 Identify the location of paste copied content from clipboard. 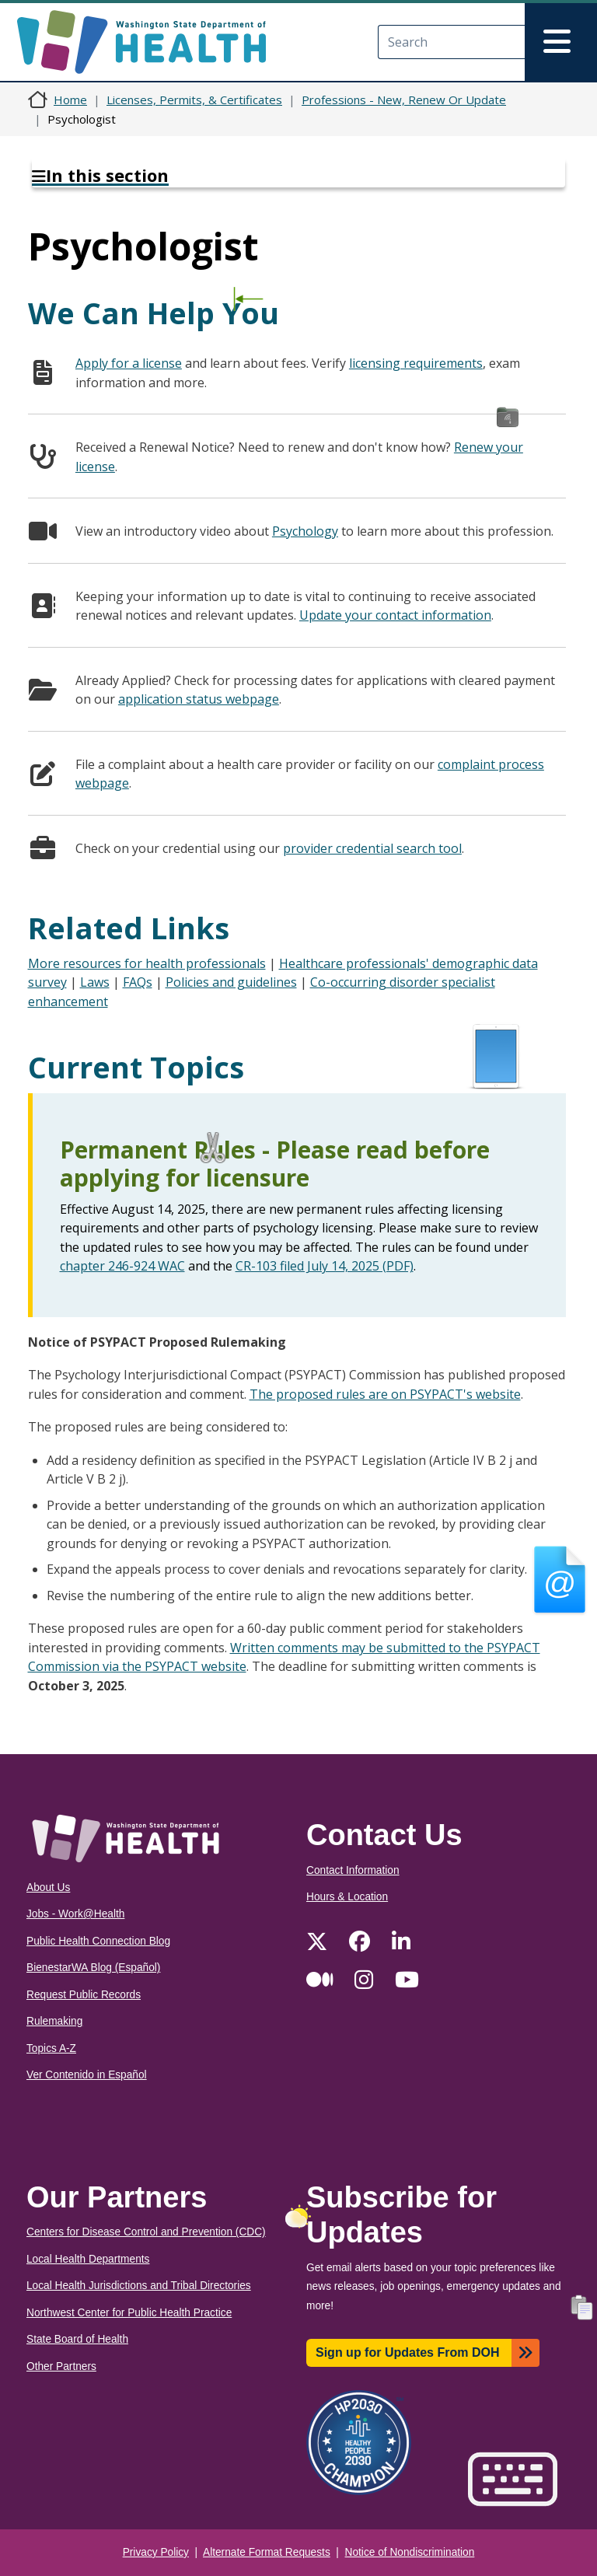
(581, 2307).